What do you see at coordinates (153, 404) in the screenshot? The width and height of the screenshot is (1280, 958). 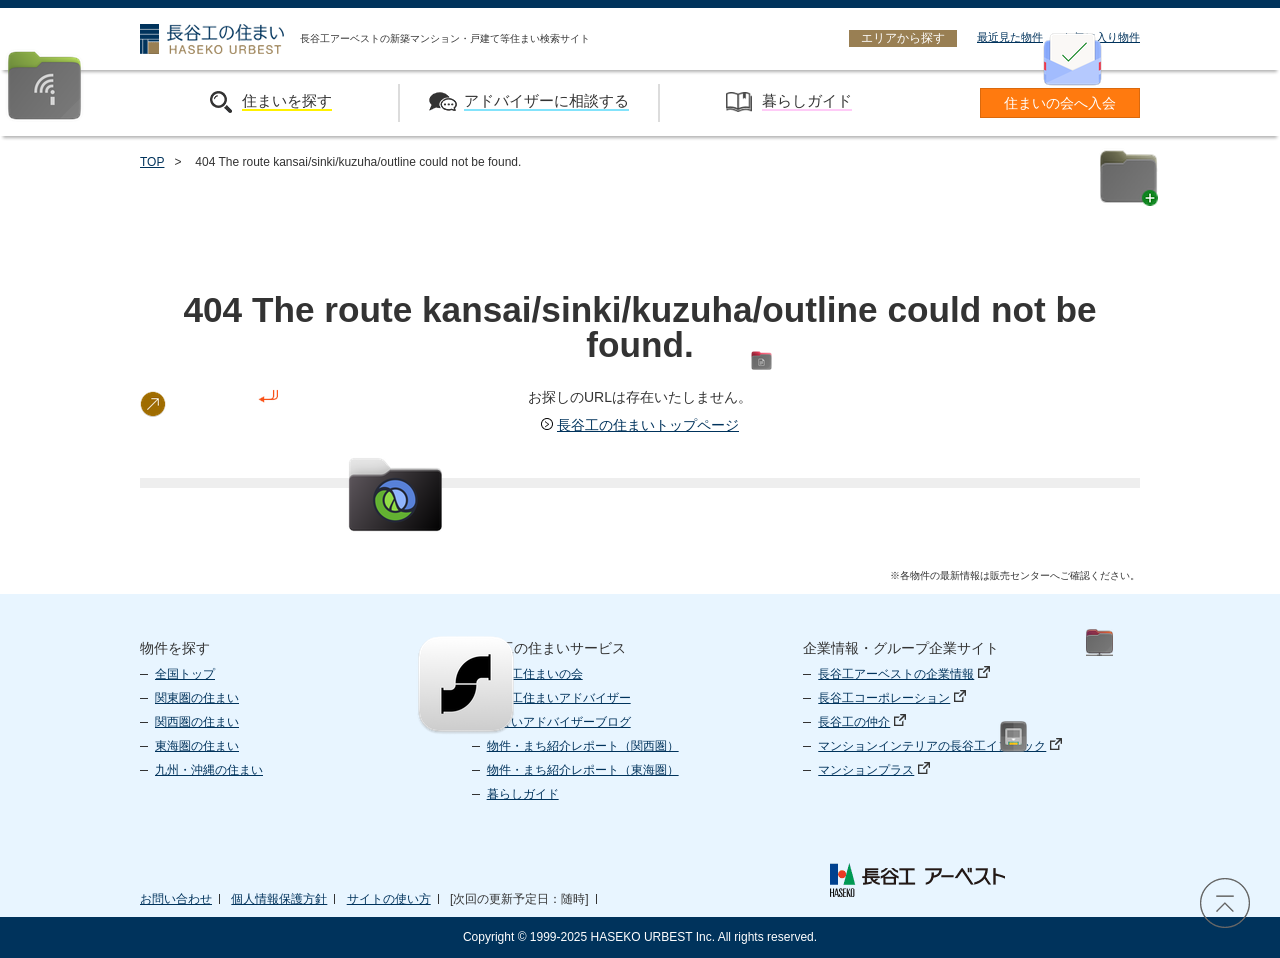 I see `indicates a symbolic link or shortcut to another file` at bounding box center [153, 404].